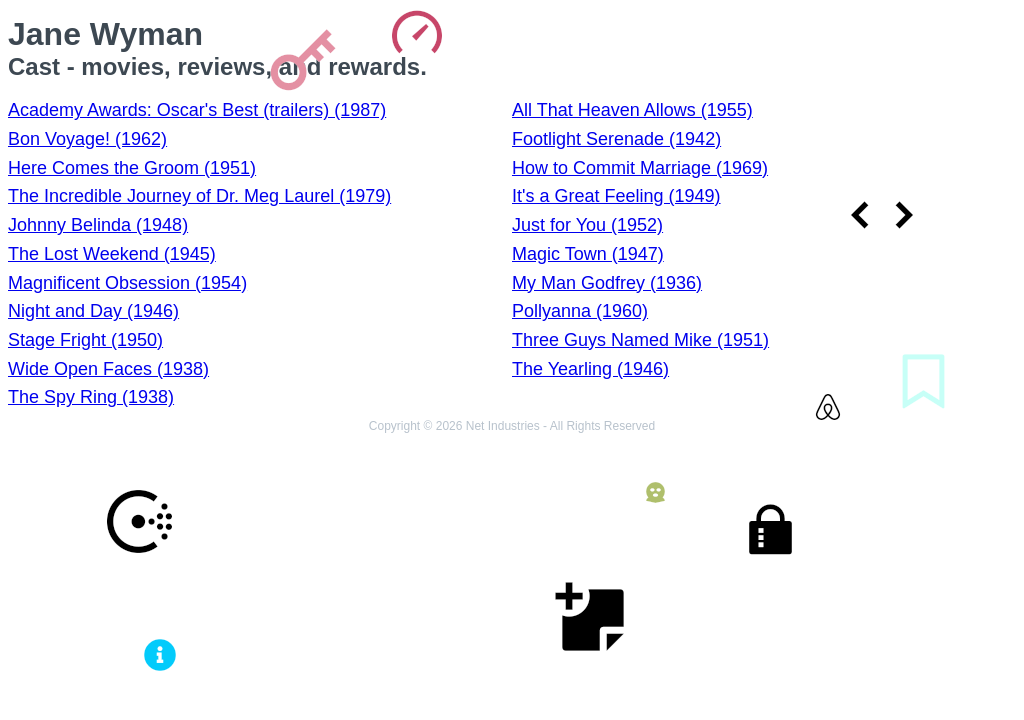  Describe the element at coordinates (923, 380) in the screenshot. I see `save this item for later` at that location.